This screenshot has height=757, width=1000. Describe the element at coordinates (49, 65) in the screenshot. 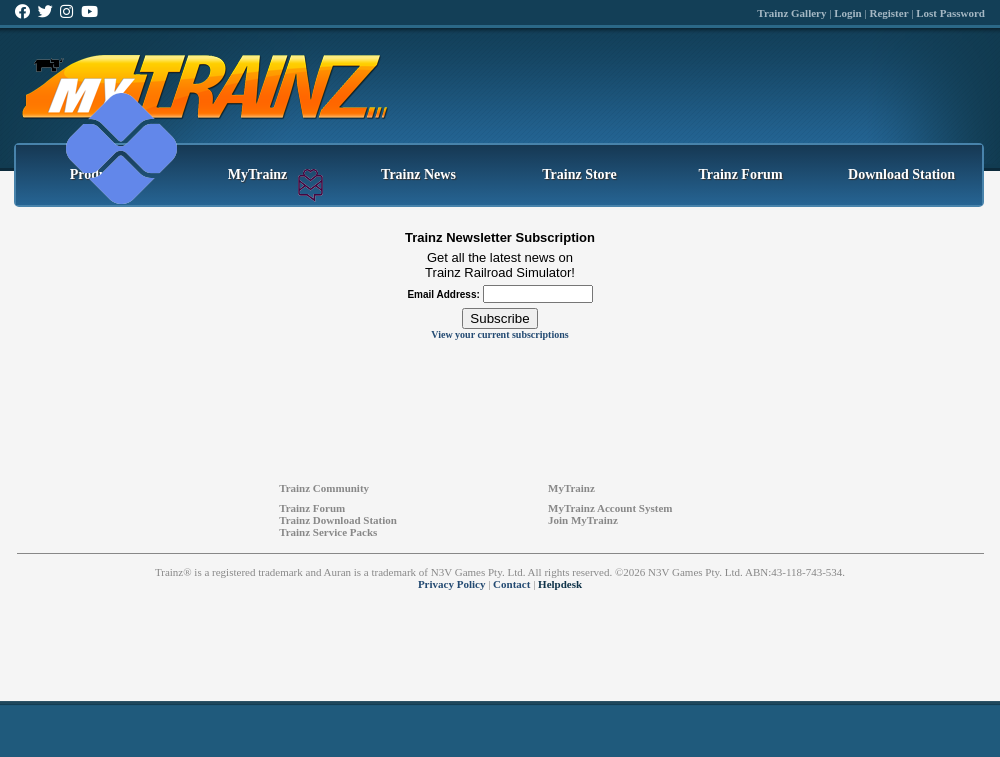

I see `open Rancher container management platform` at that location.